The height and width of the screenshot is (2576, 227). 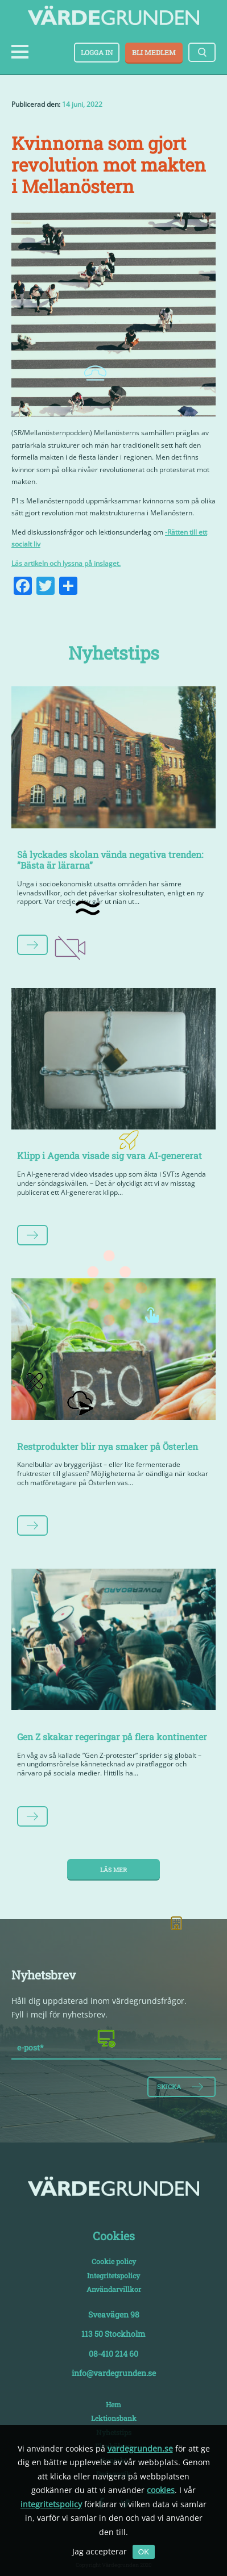 I want to click on tap to interact with an element, so click(x=152, y=1315).